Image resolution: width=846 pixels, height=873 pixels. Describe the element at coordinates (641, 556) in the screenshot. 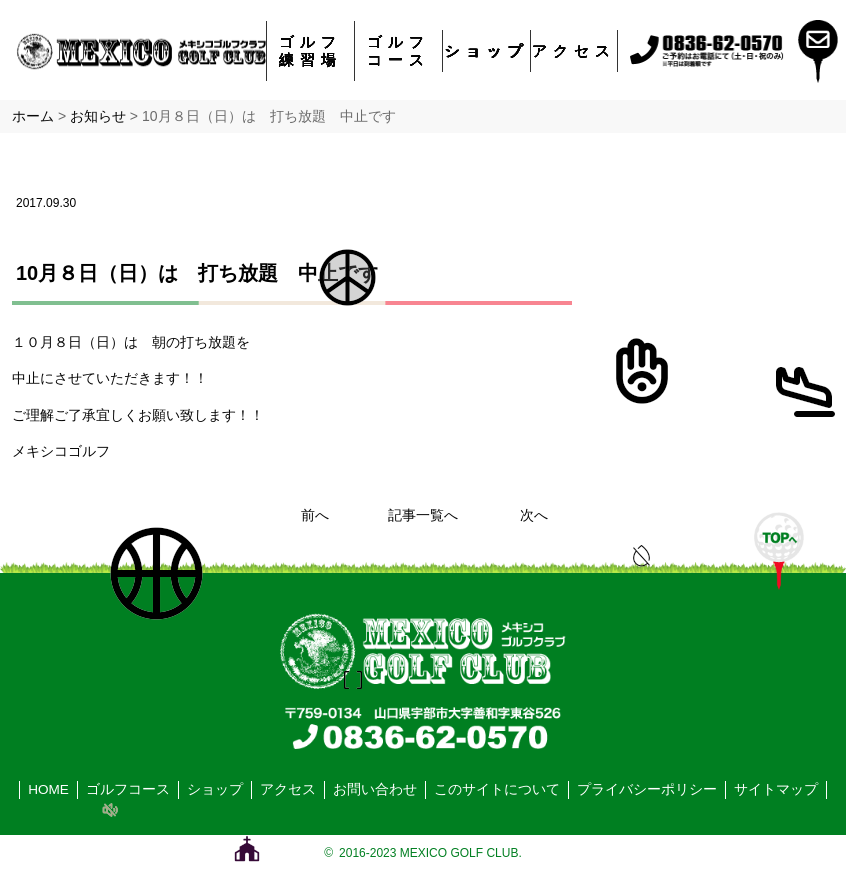

I see `disable water or liquid detection` at that location.